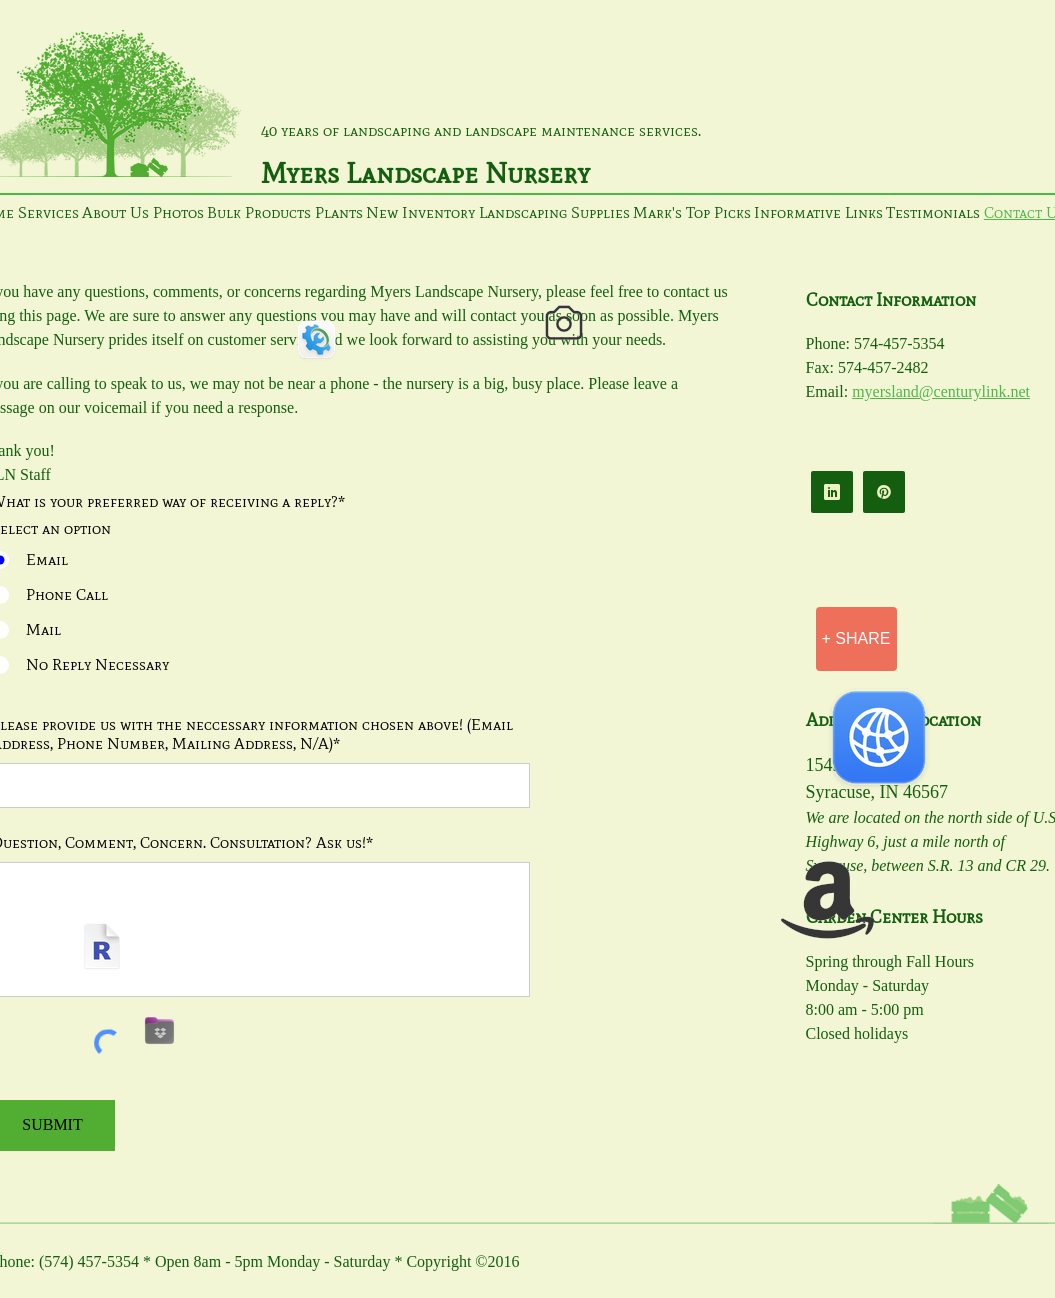 This screenshot has height=1298, width=1055. Describe the element at coordinates (159, 1030) in the screenshot. I see `open your dropbox synced folder` at that location.